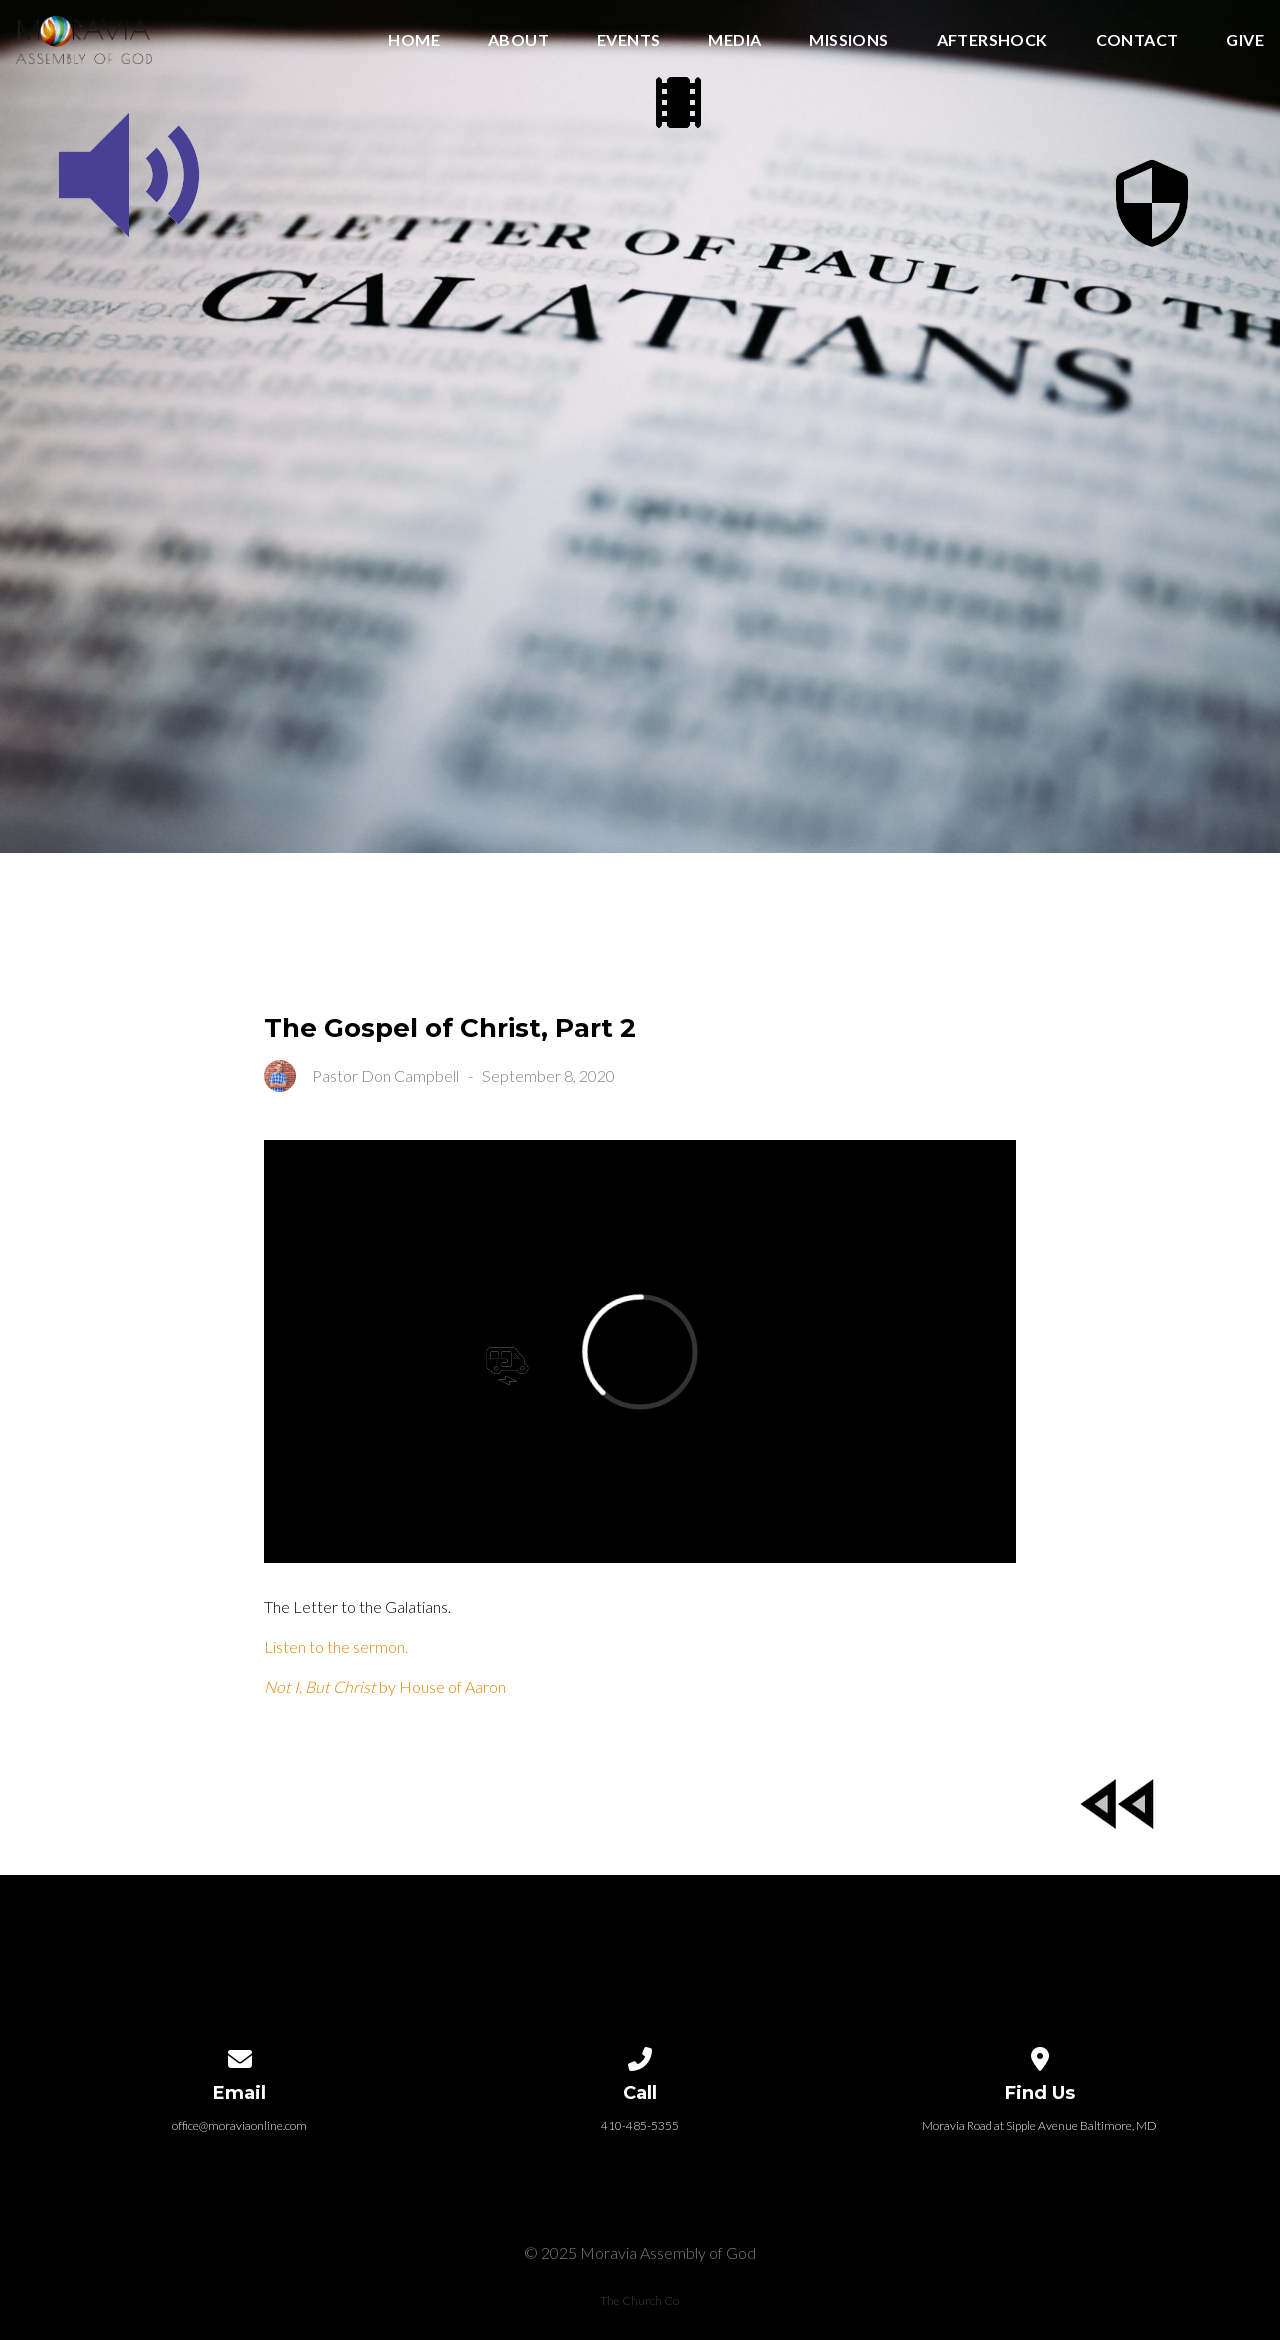  I want to click on rewind media playback, so click(1120, 1804).